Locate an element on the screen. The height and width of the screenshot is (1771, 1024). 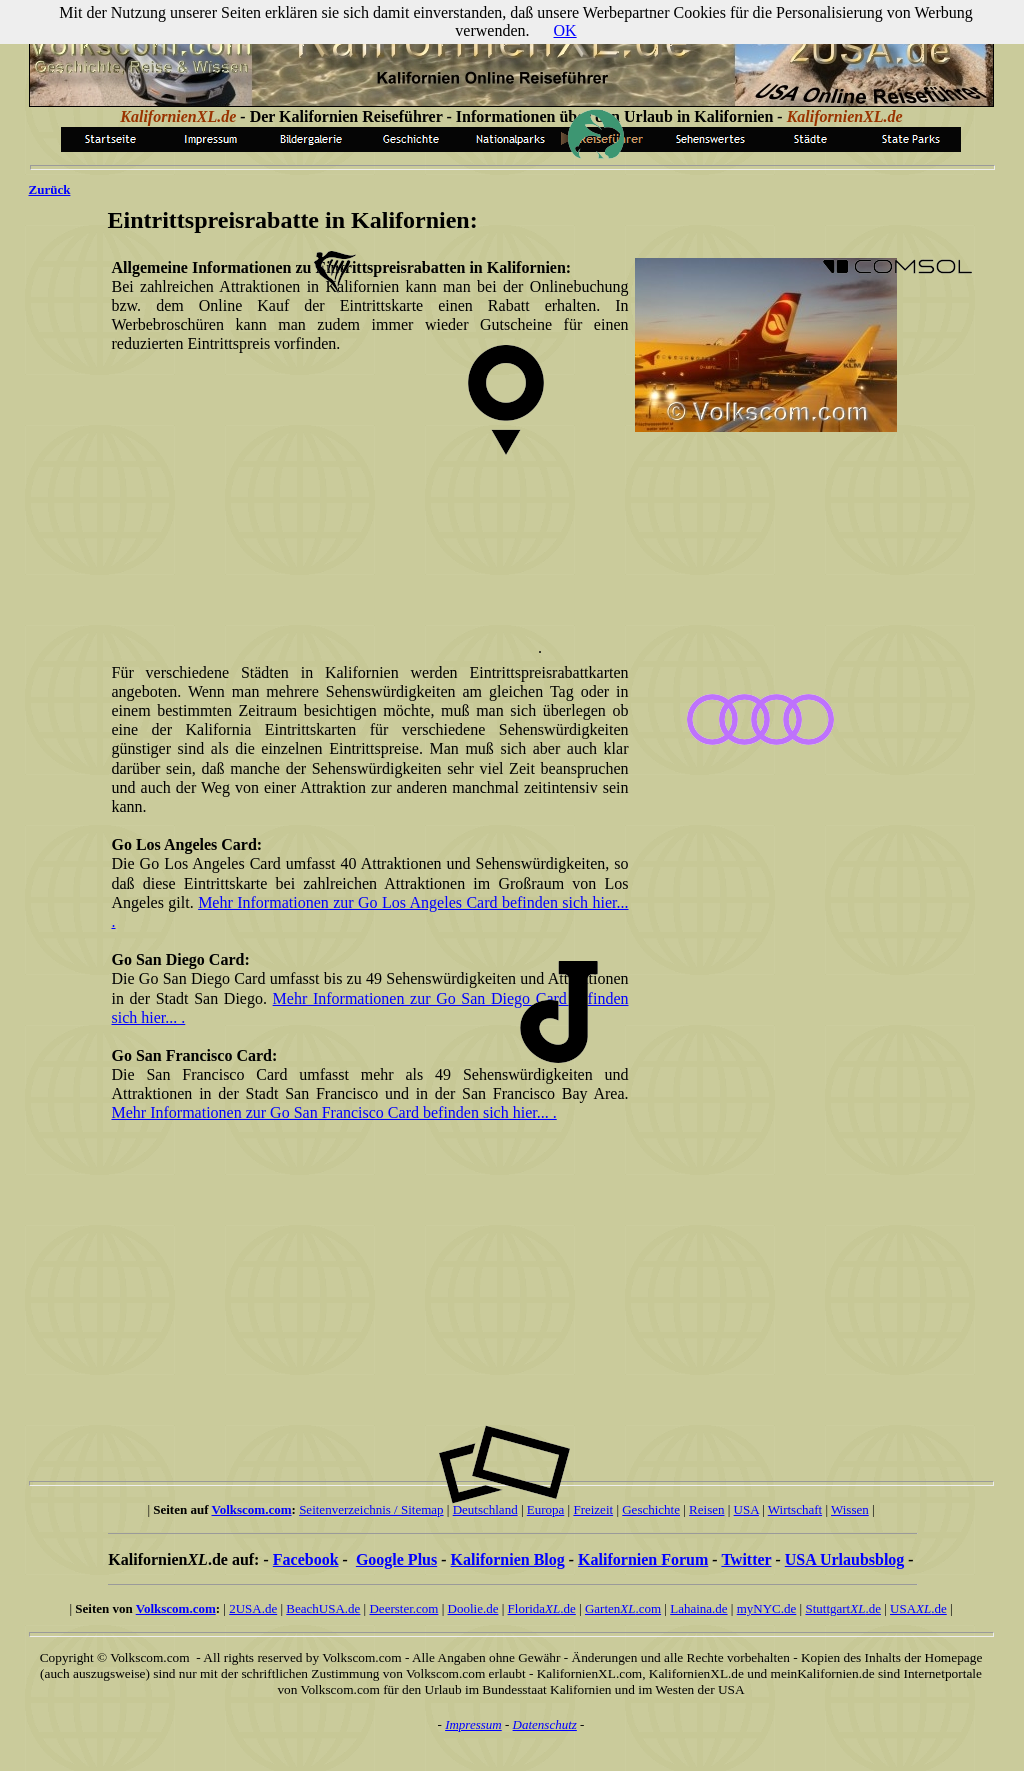
coderabbit logo - ai-powered code review platform is located at coordinates (596, 134).